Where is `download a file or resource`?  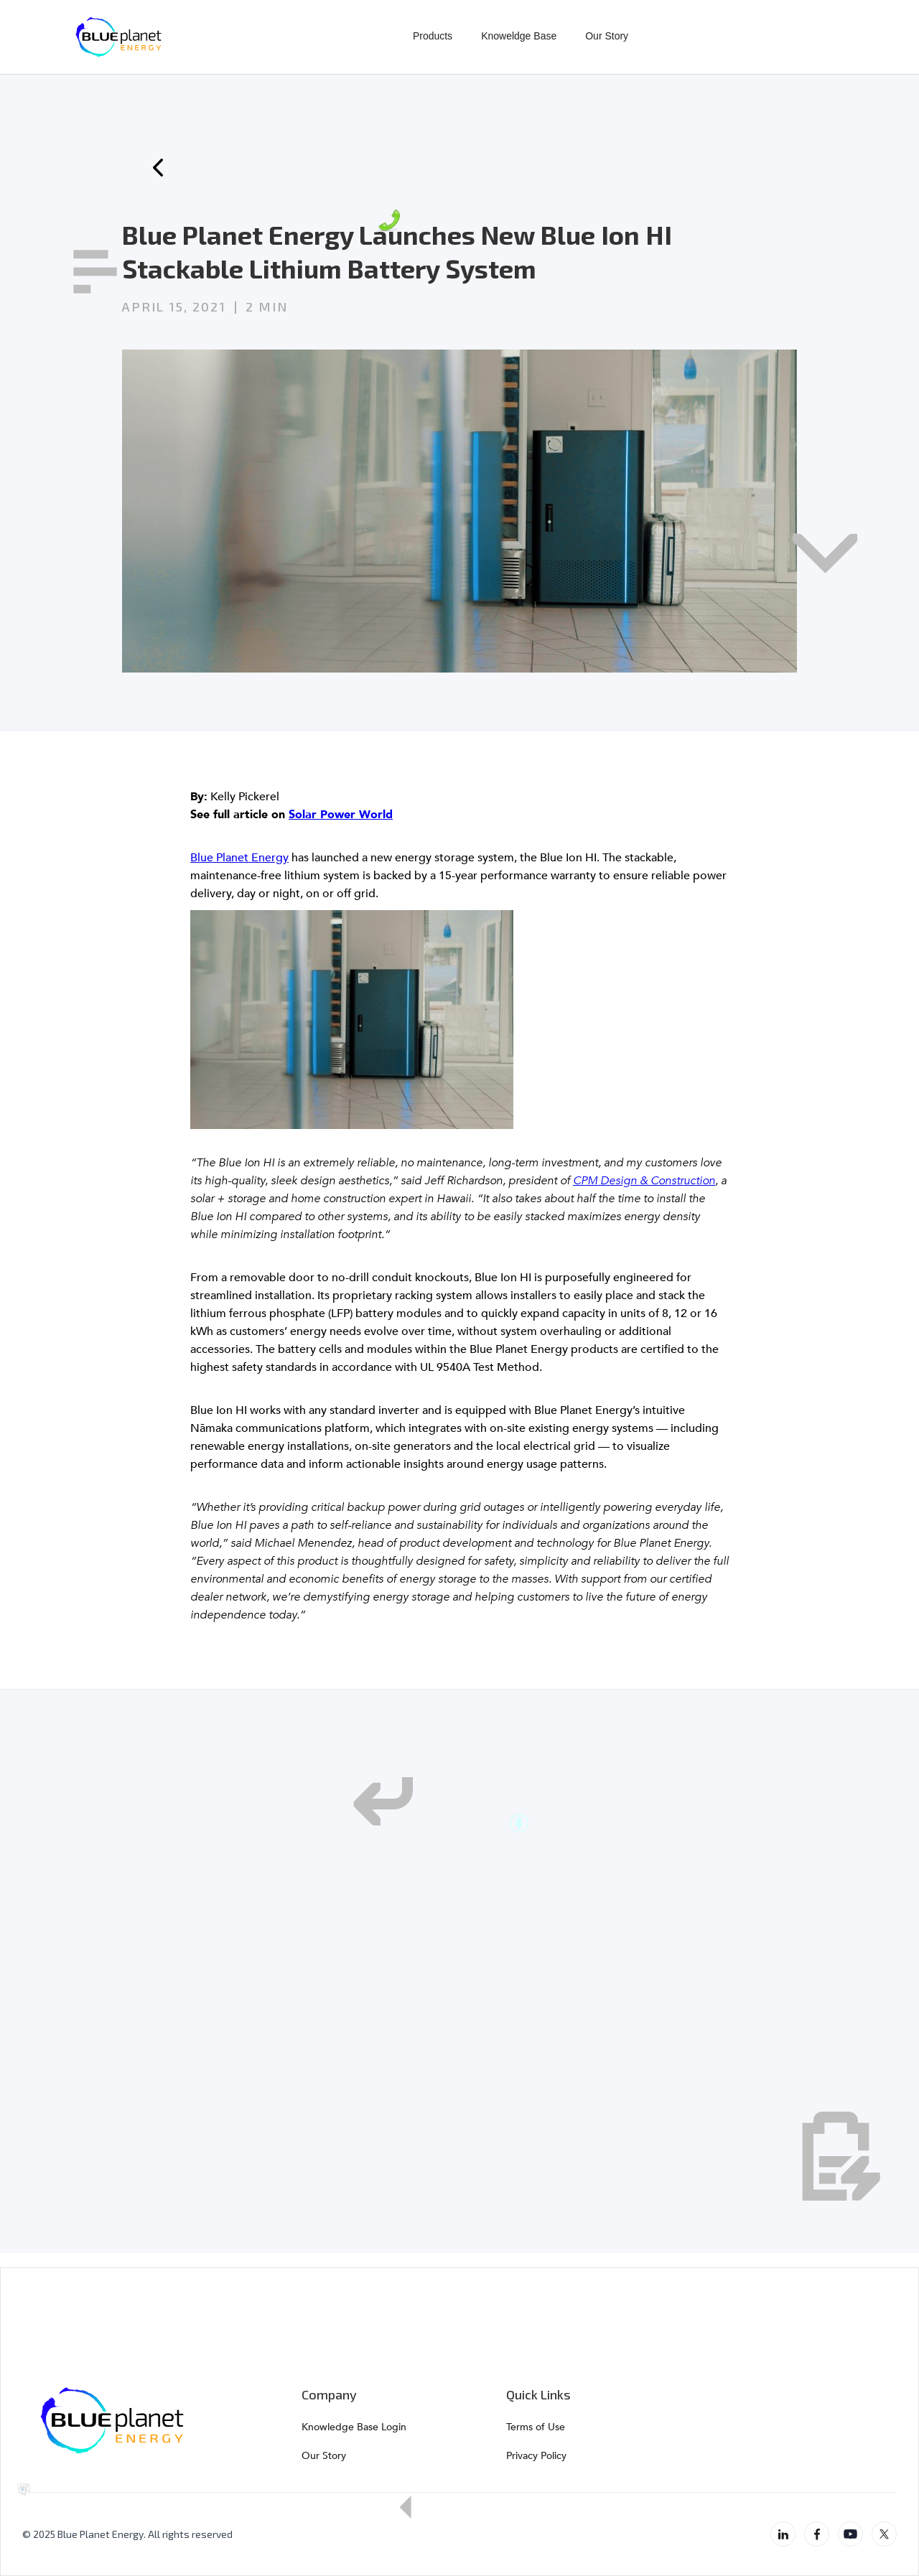 download a file or resource is located at coordinates (519, 1823).